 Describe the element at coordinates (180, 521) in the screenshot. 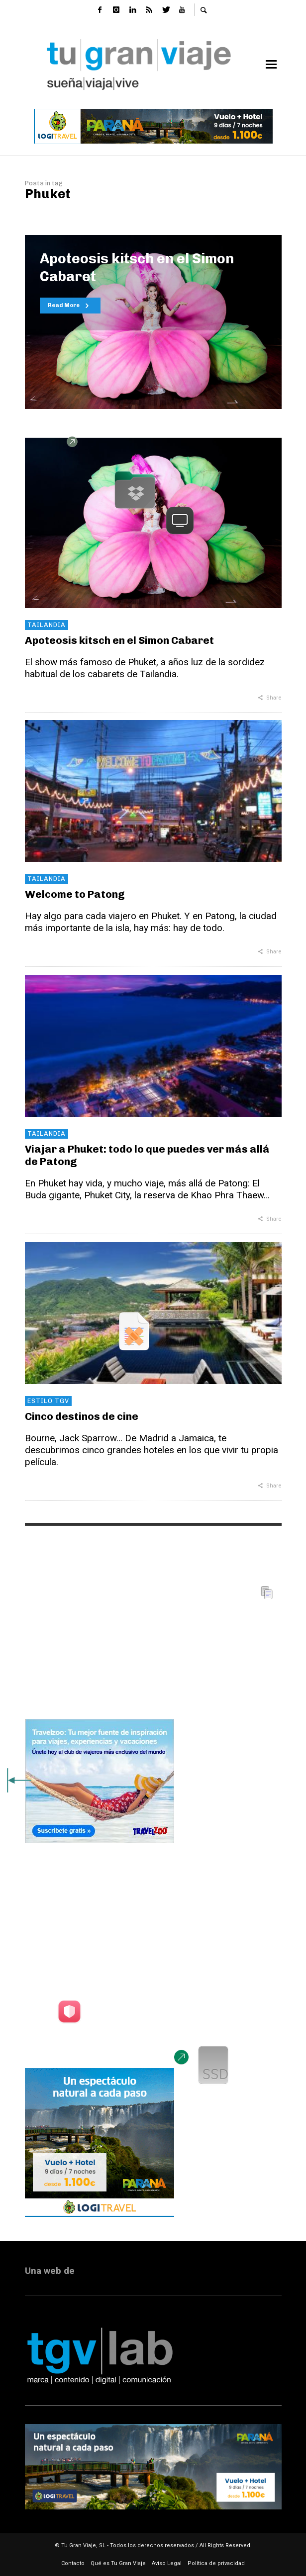

I see `open display preferences` at that location.